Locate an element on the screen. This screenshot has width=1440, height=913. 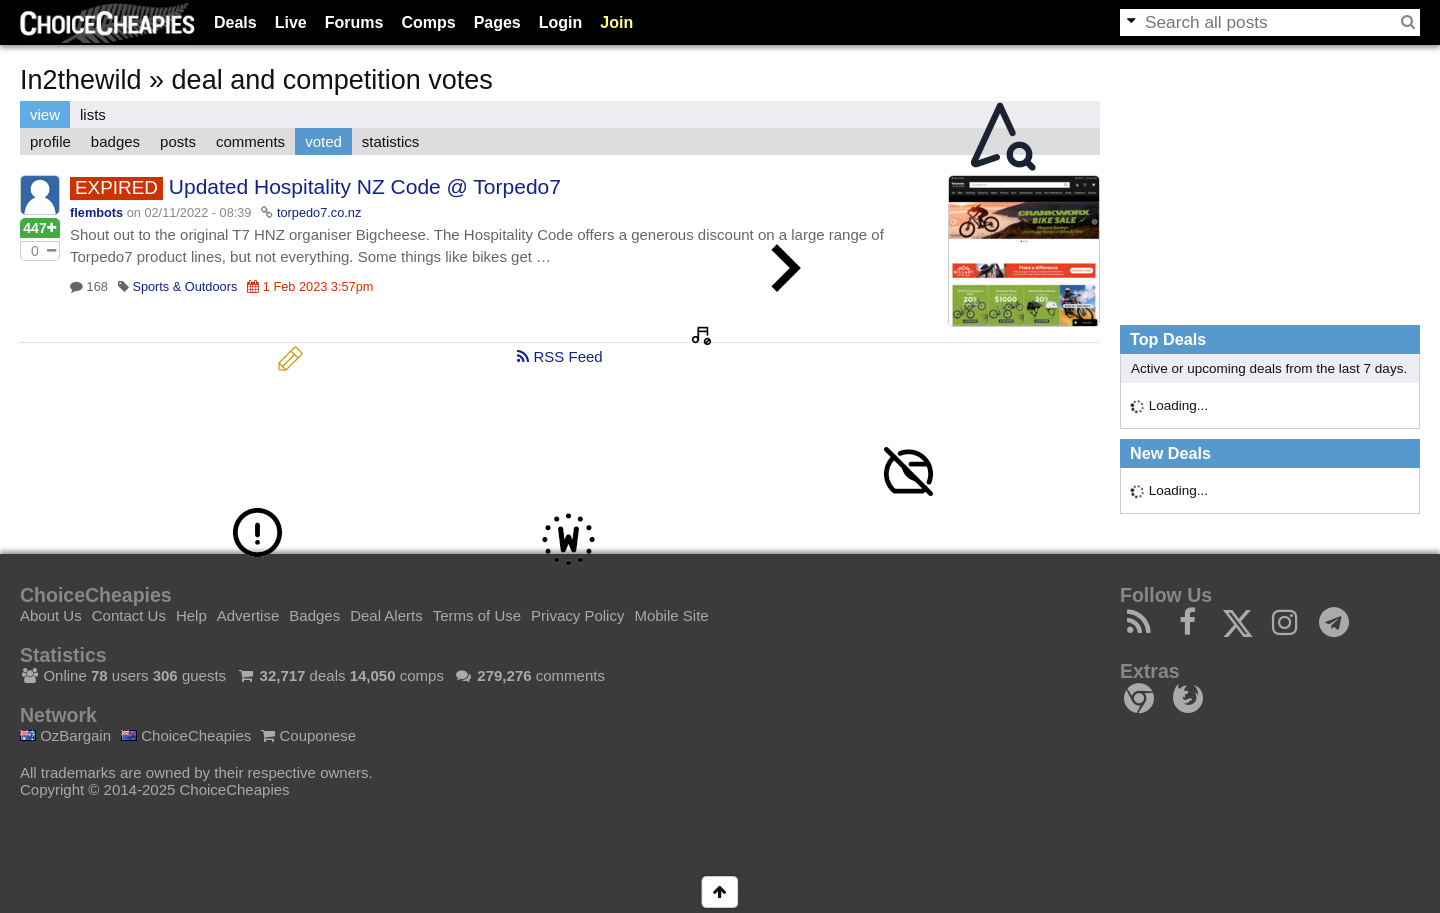
indicates a warning or alert requiring attention is located at coordinates (257, 532).